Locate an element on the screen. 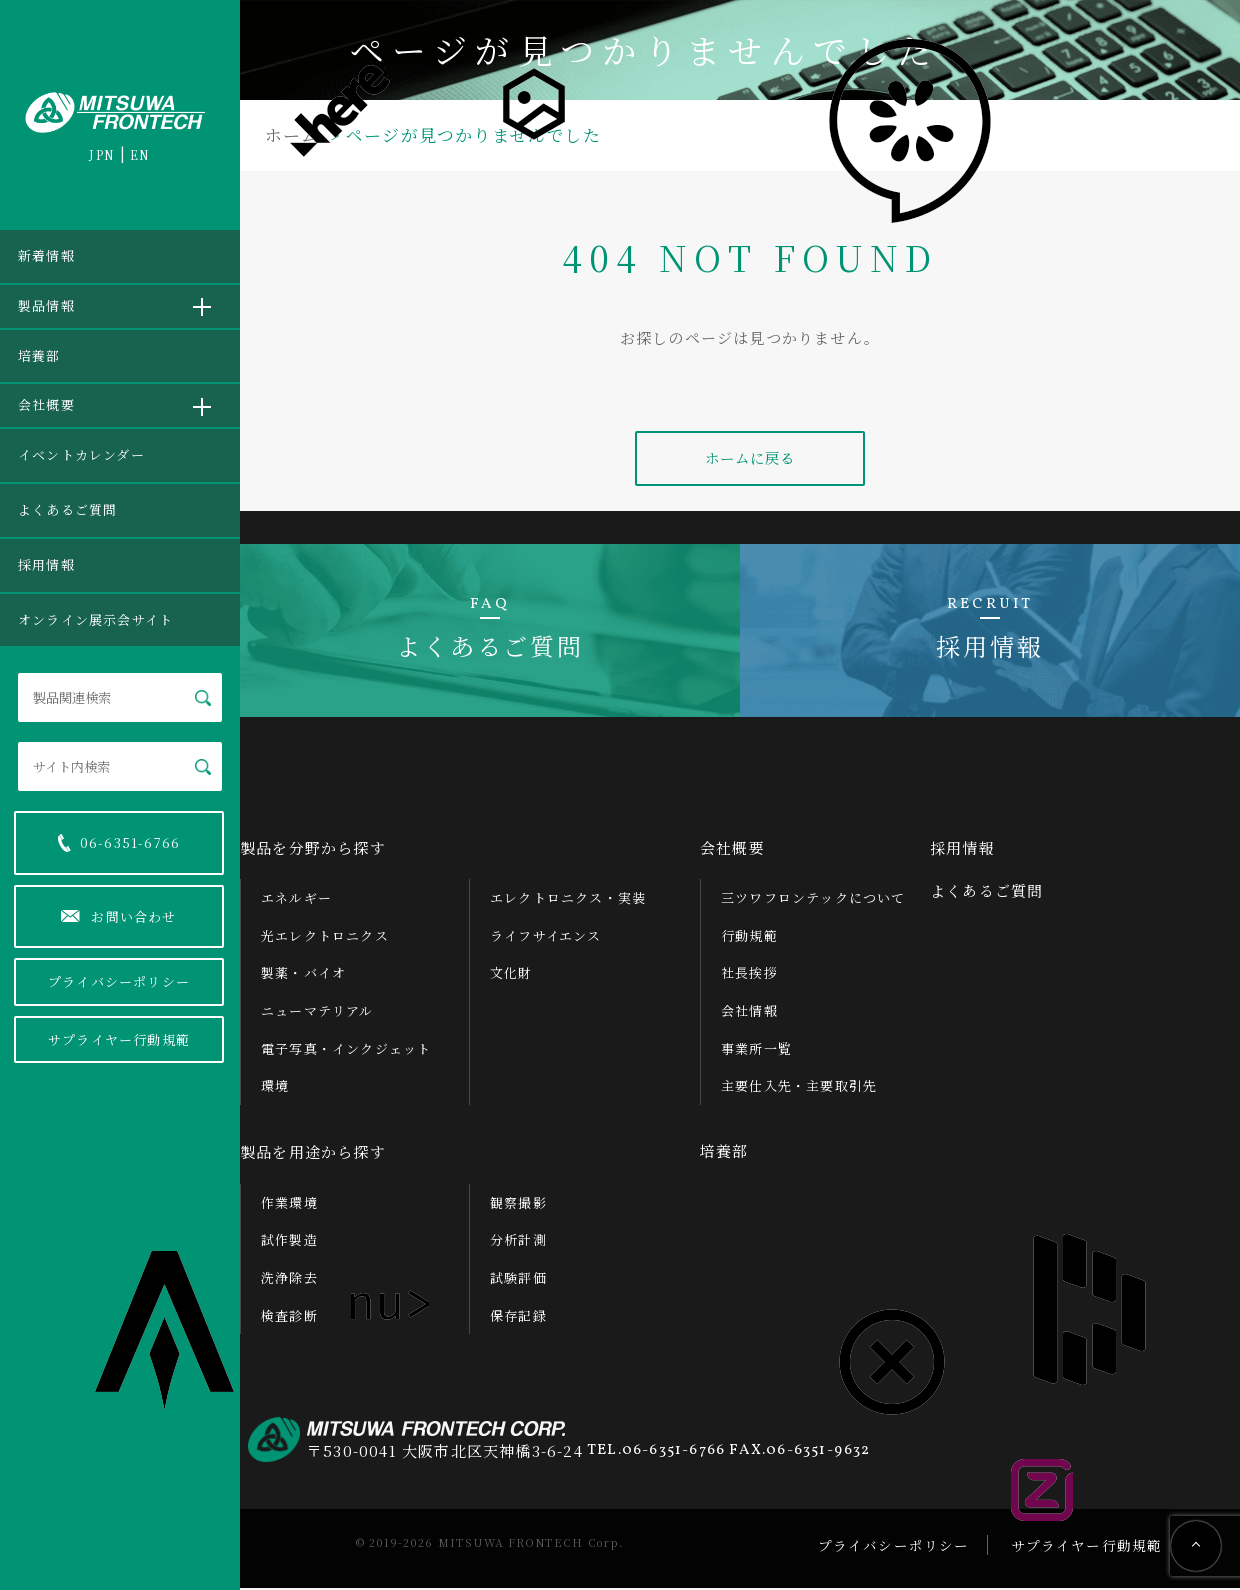 The image size is (1240, 1590). nushell application logo is located at coordinates (390, 1305).